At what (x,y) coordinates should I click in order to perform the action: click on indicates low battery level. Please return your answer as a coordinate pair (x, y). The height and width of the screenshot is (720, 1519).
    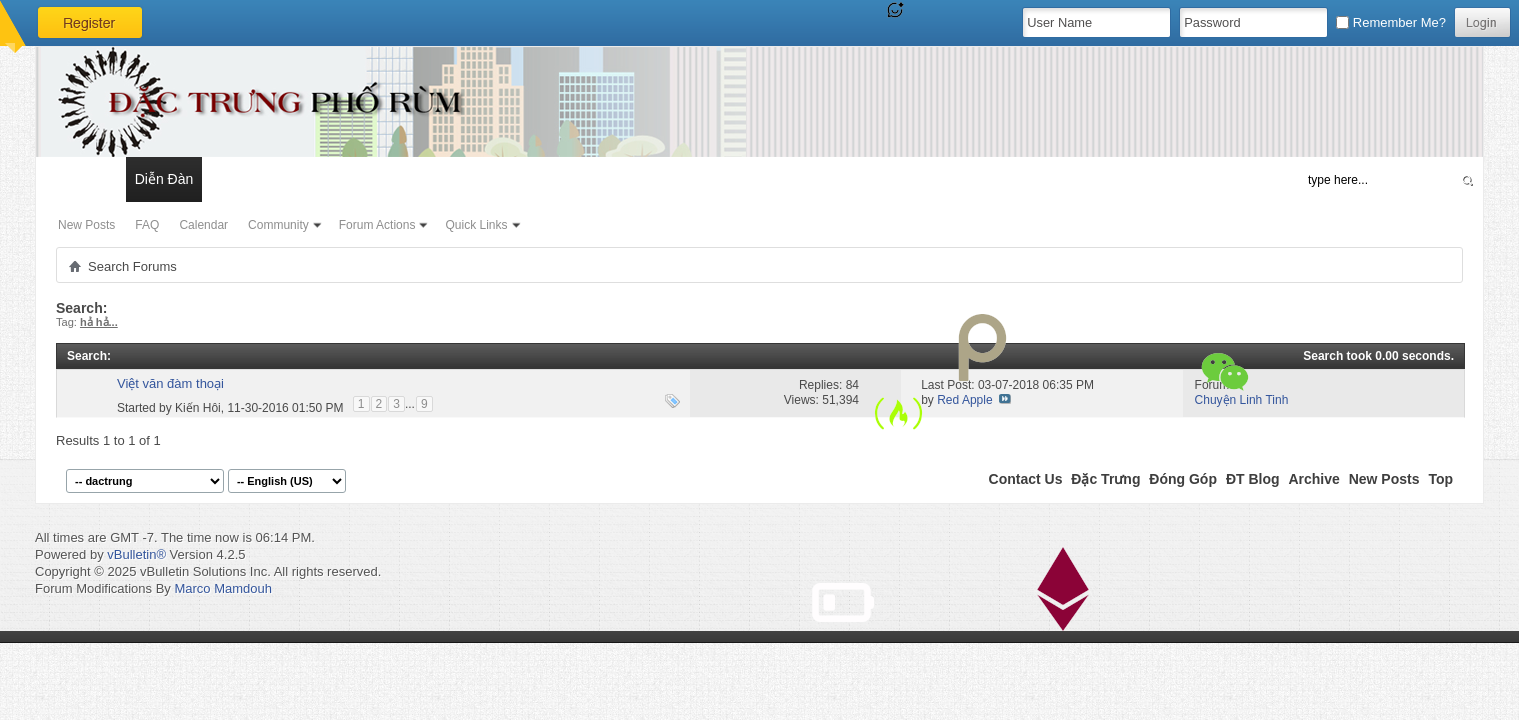
    Looking at the image, I should click on (841, 602).